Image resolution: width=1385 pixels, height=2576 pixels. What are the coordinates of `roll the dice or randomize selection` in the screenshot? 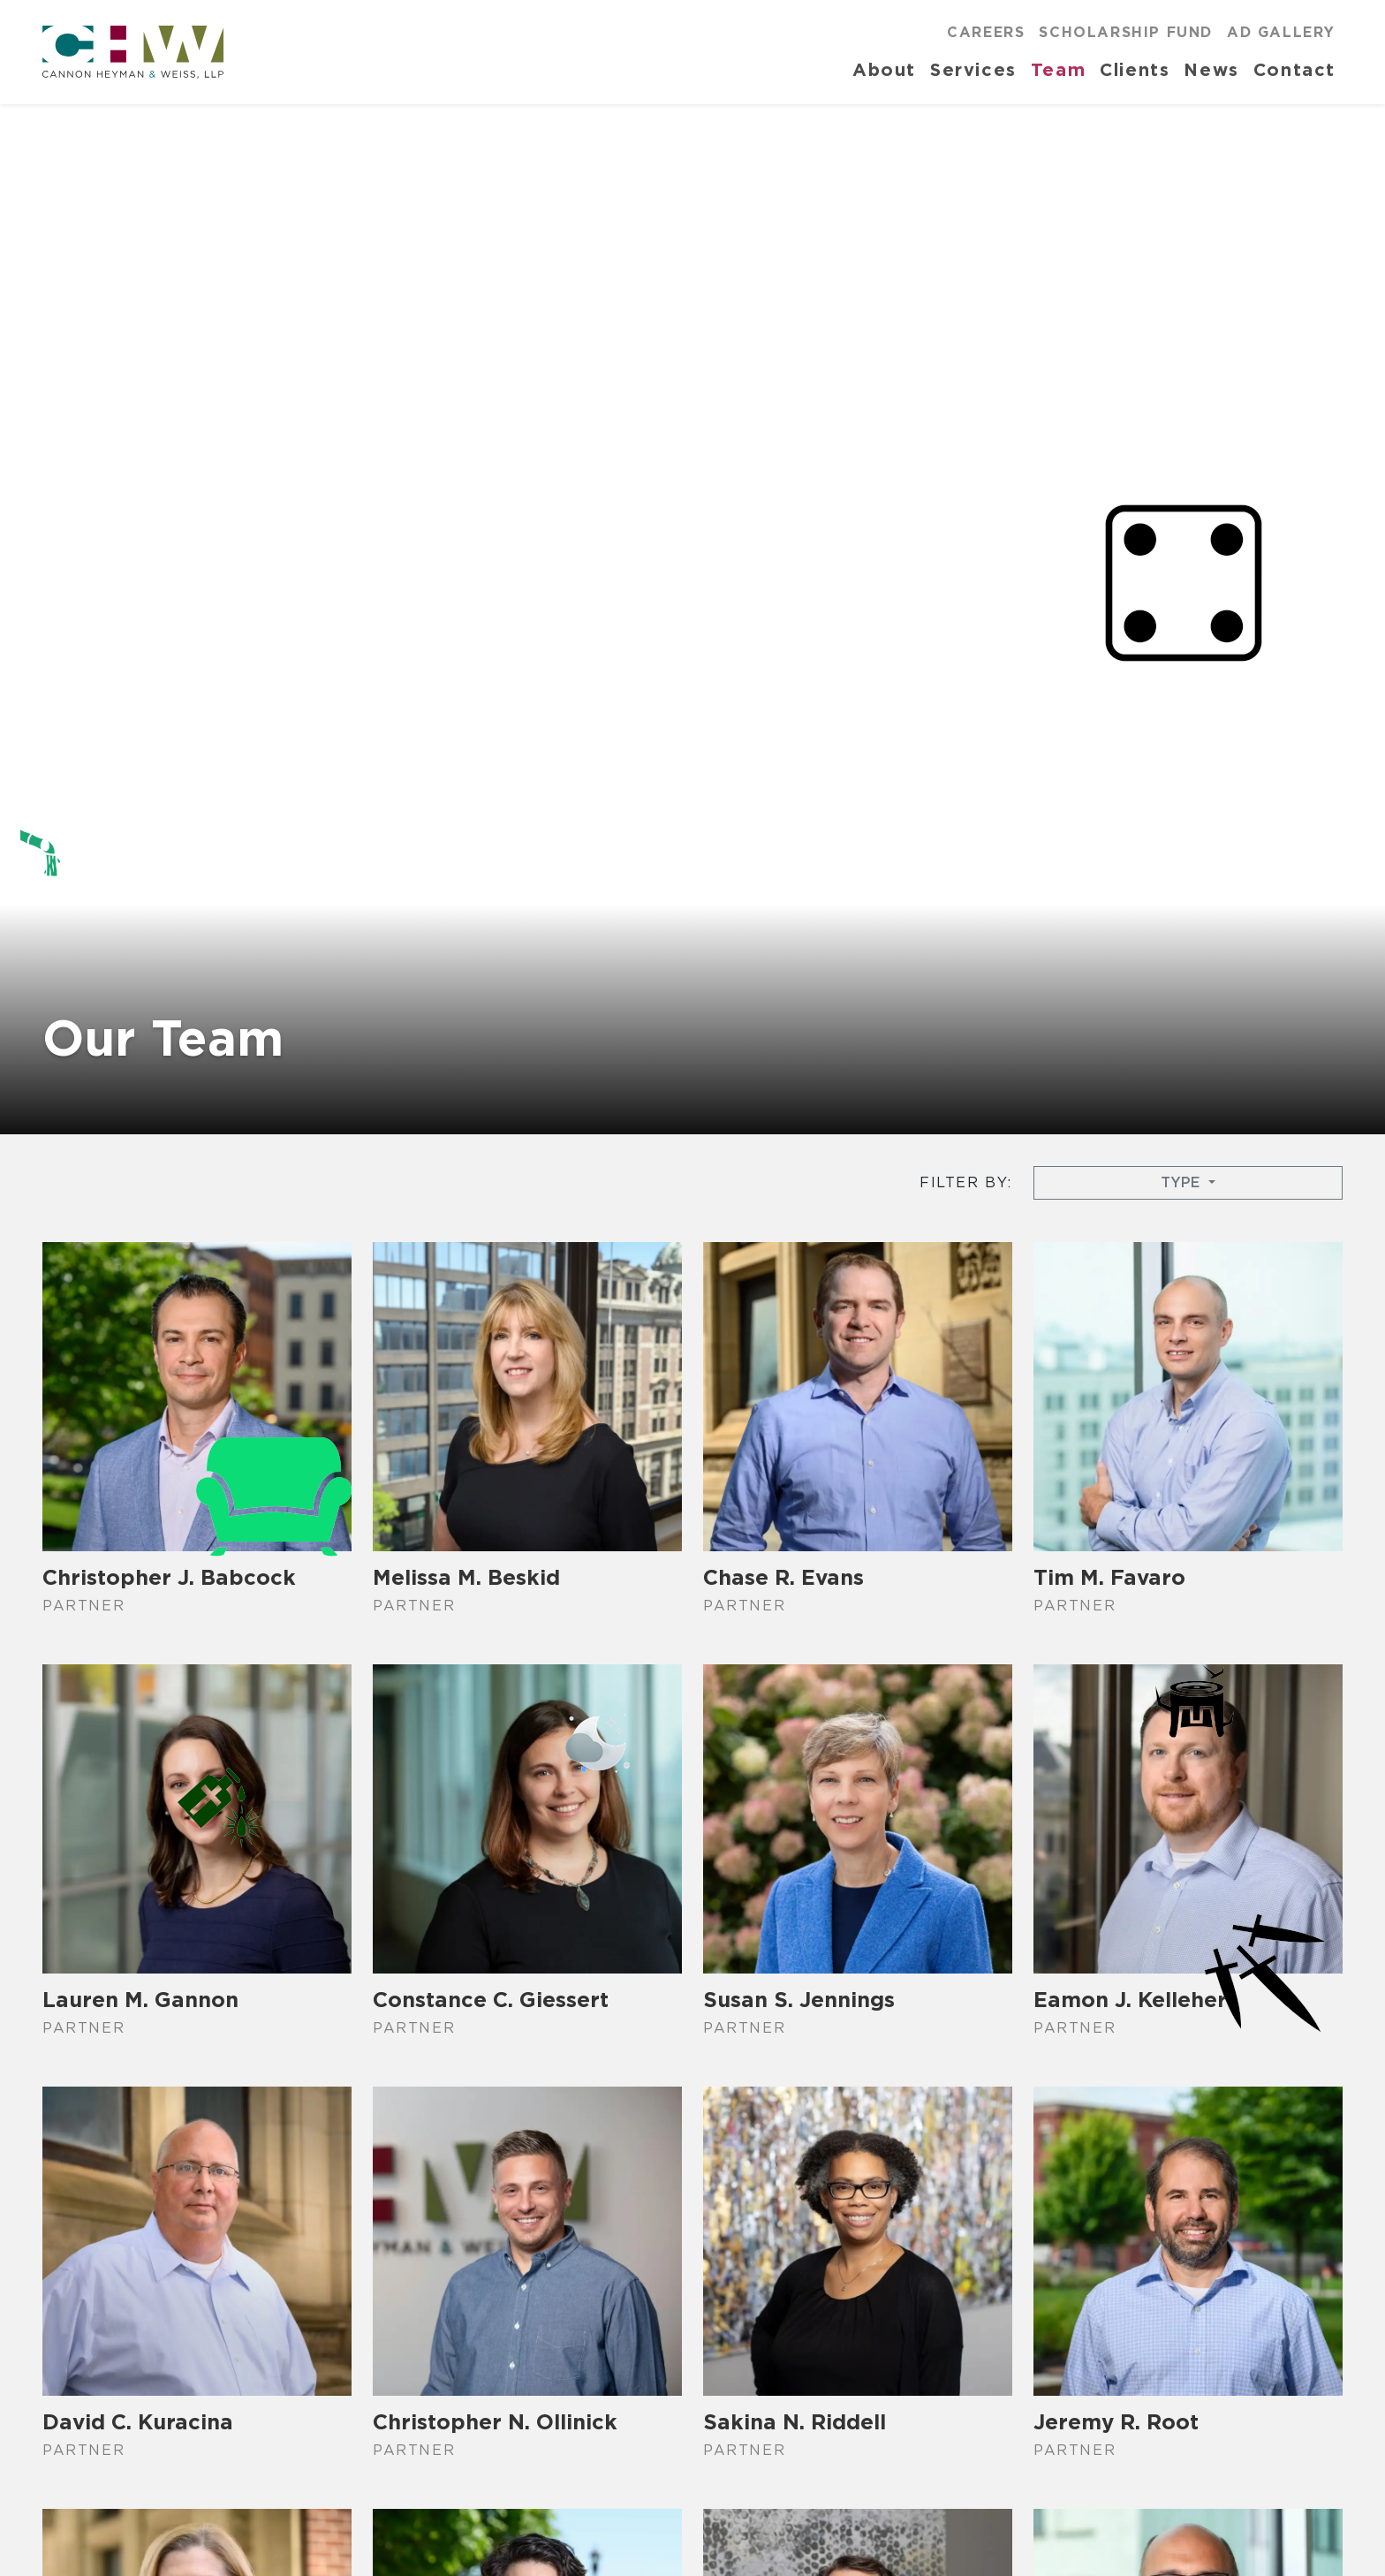 It's located at (1184, 583).